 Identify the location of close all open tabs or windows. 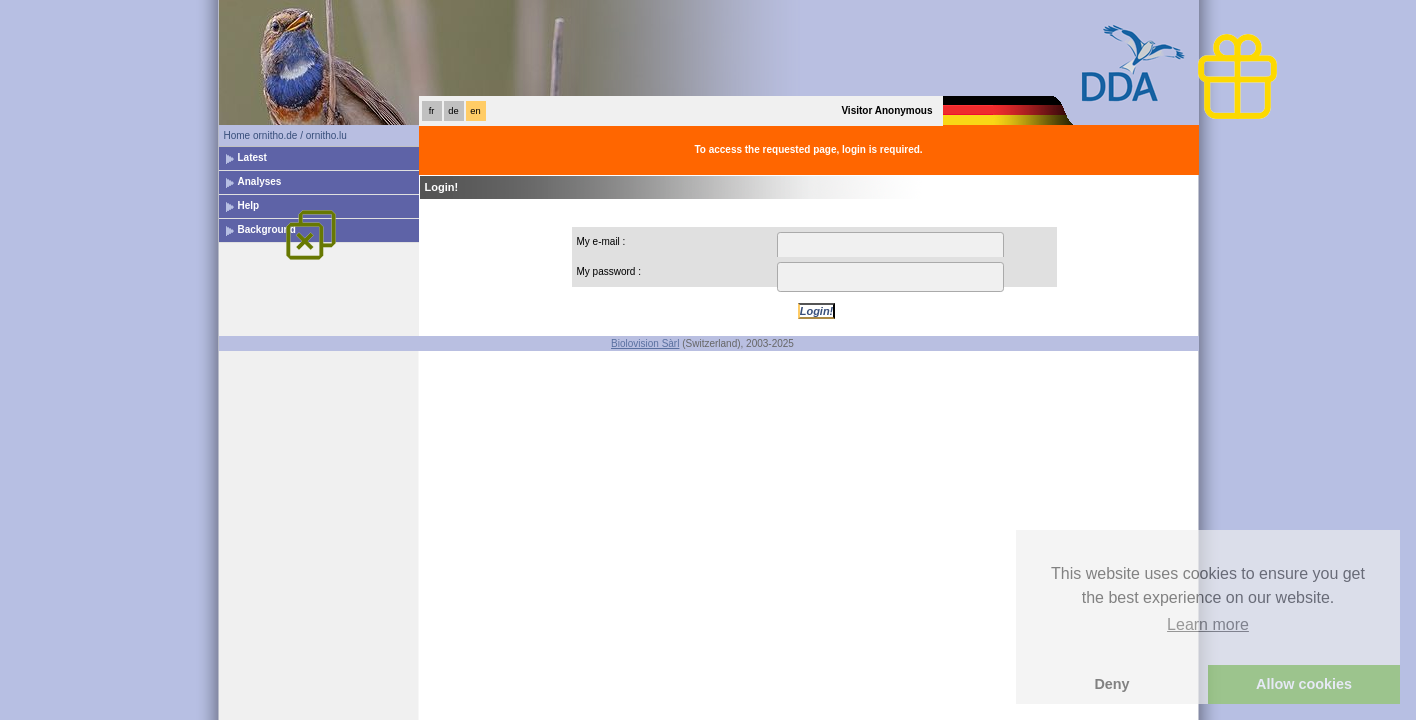
(311, 235).